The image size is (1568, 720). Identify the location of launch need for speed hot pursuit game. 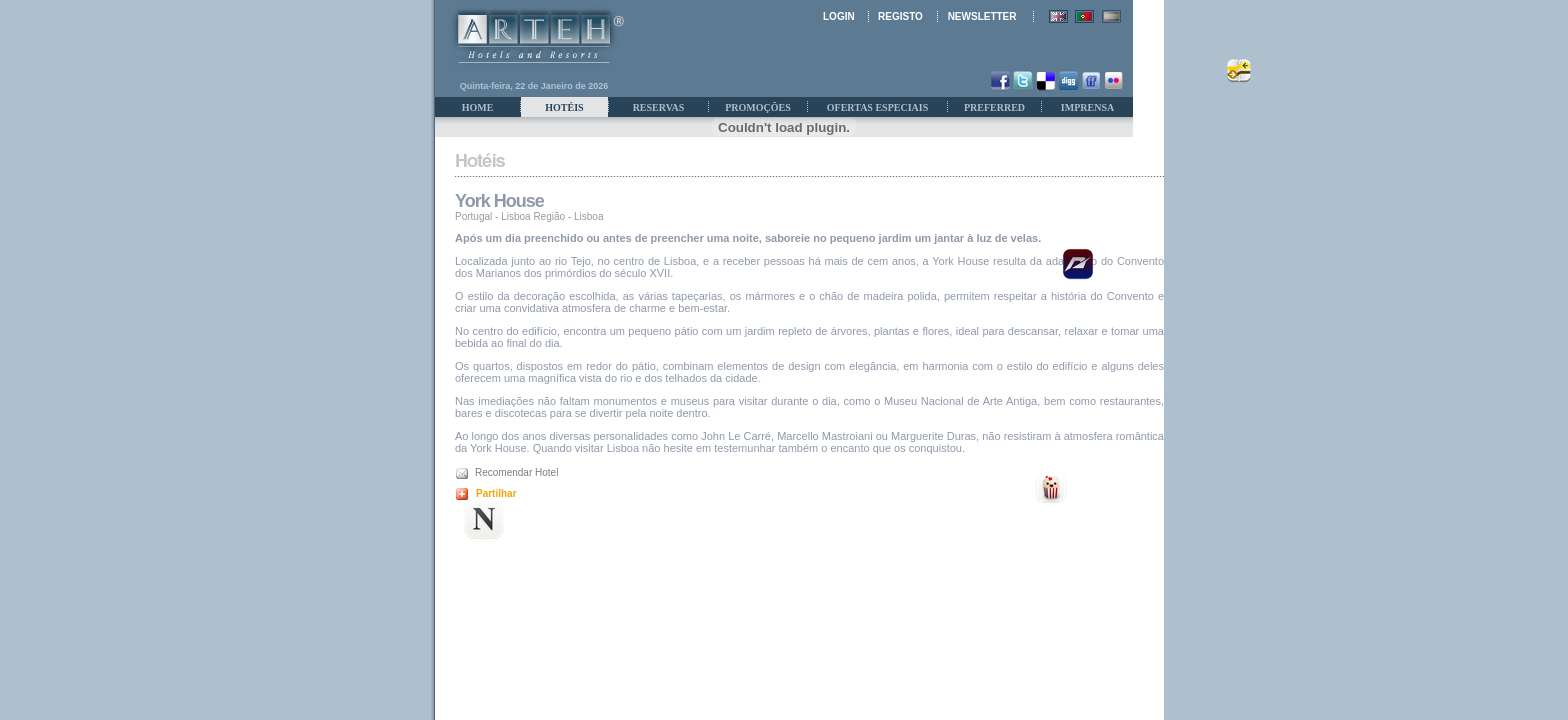
(1078, 264).